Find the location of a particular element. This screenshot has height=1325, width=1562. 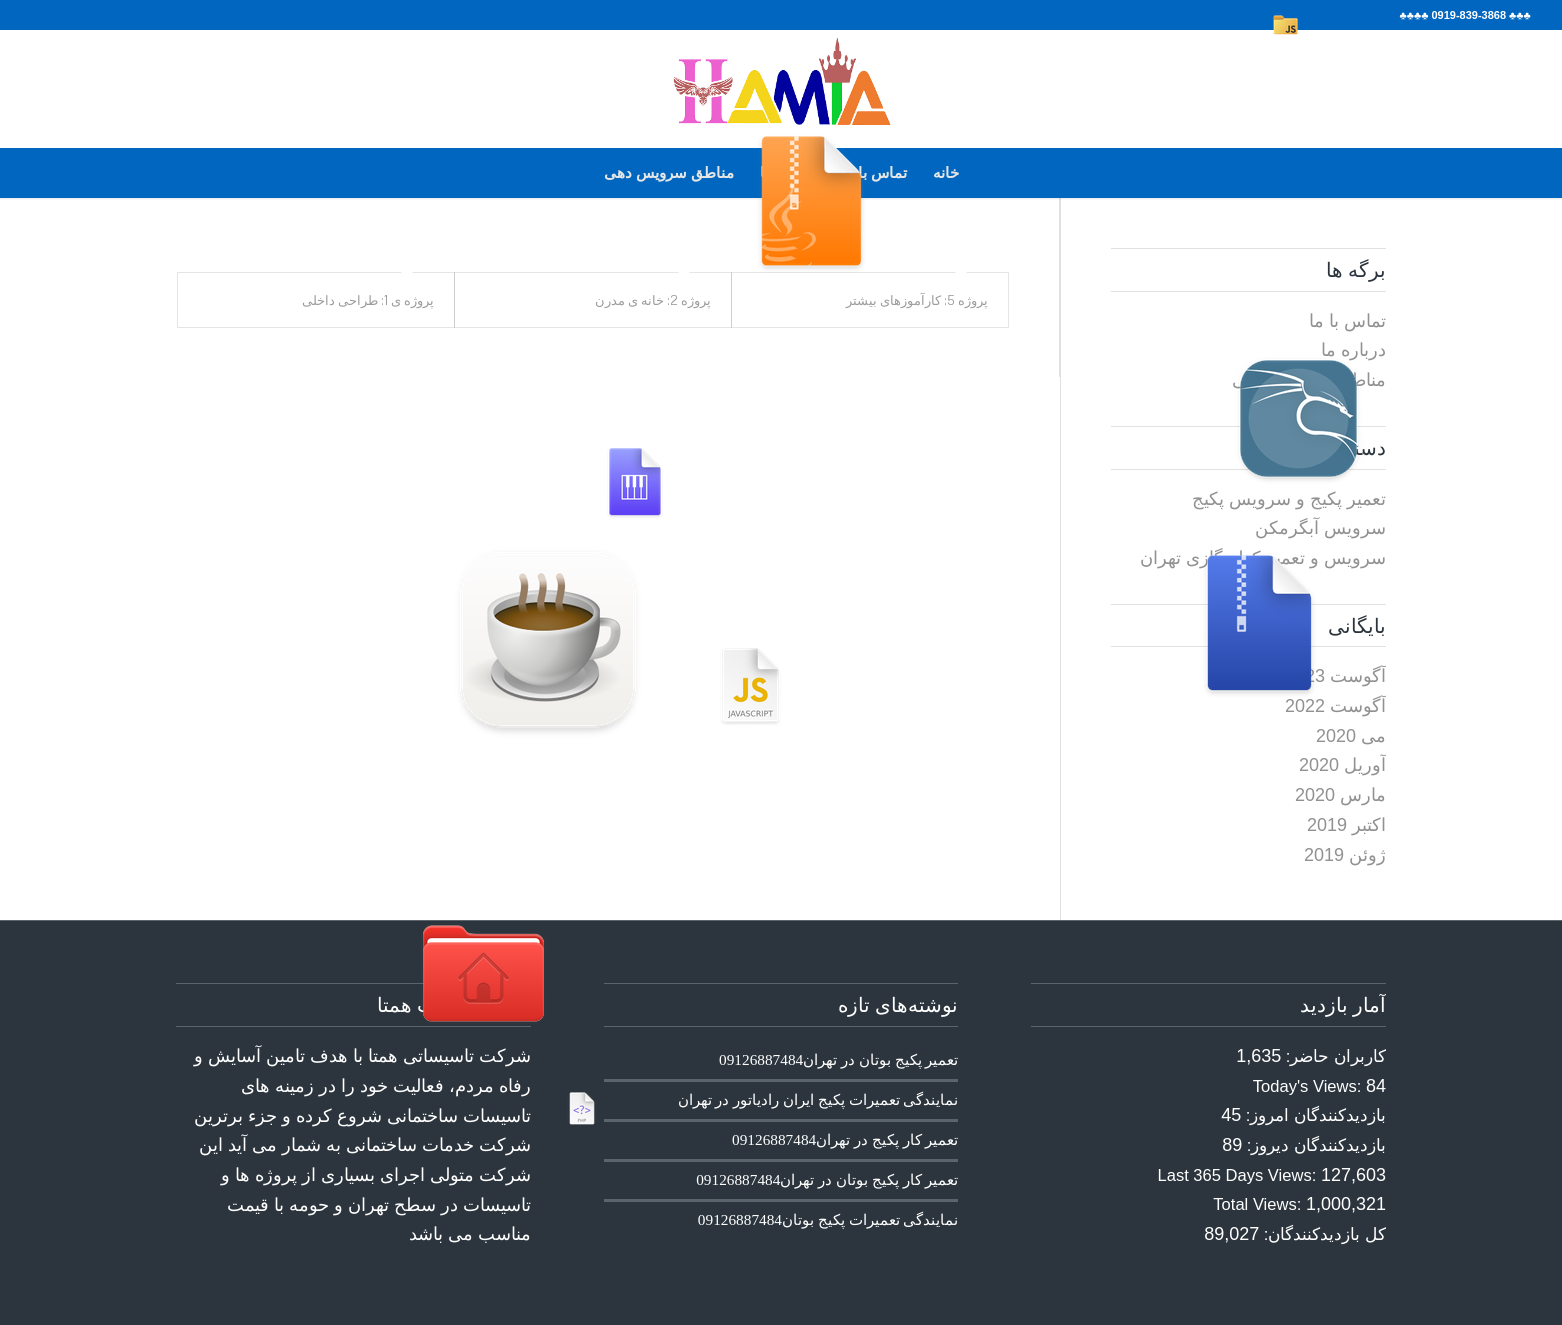

launch kali linux application is located at coordinates (1298, 418).